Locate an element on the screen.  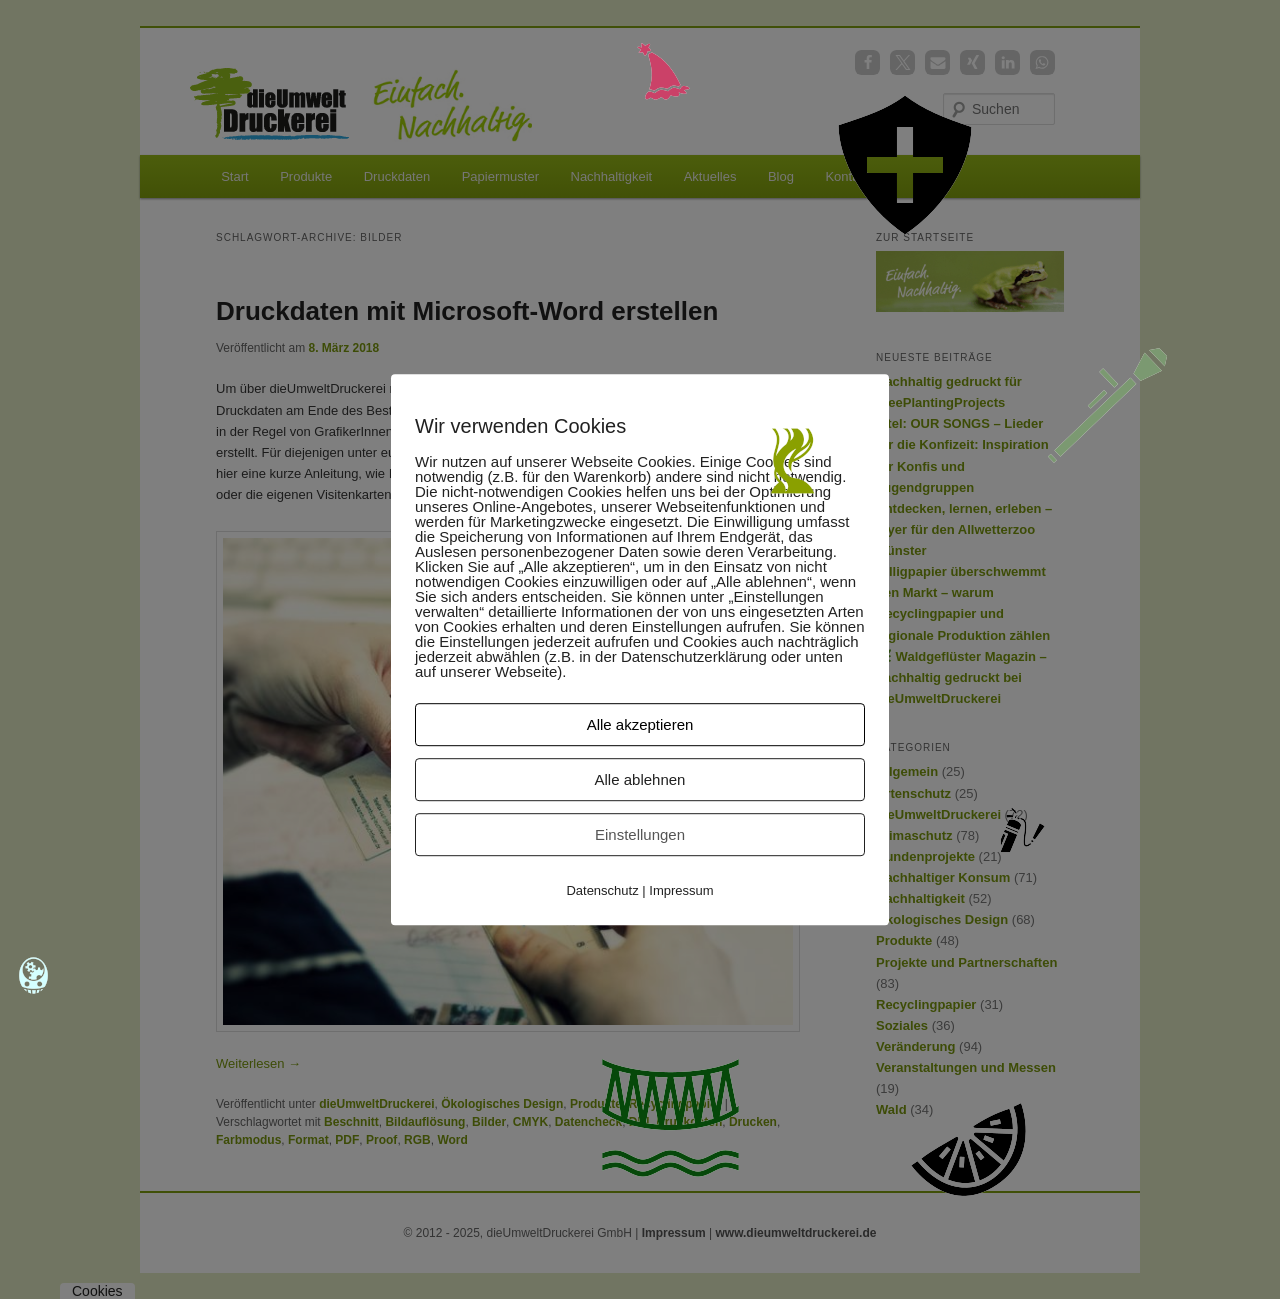
holiday or christmas-themed content is located at coordinates (663, 71).